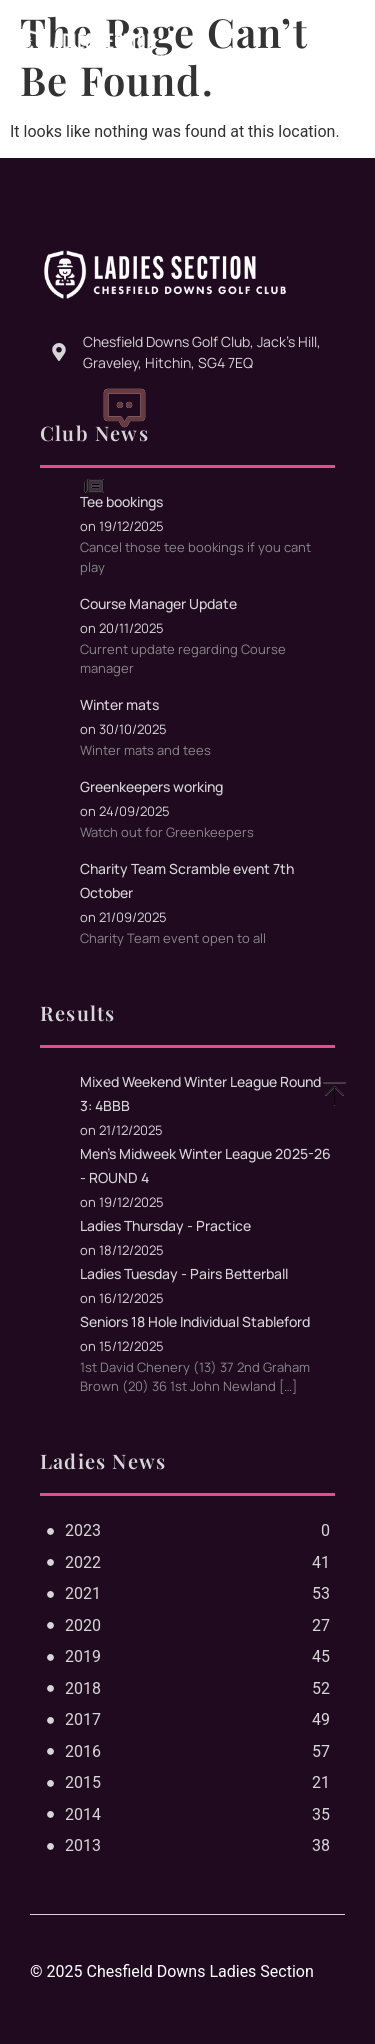 The height and width of the screenshot is (2044, 375). What do you see at coordinates (124, 406) in the screenshot?
I see `open chat or messaging` at bounding box center [124, 406].